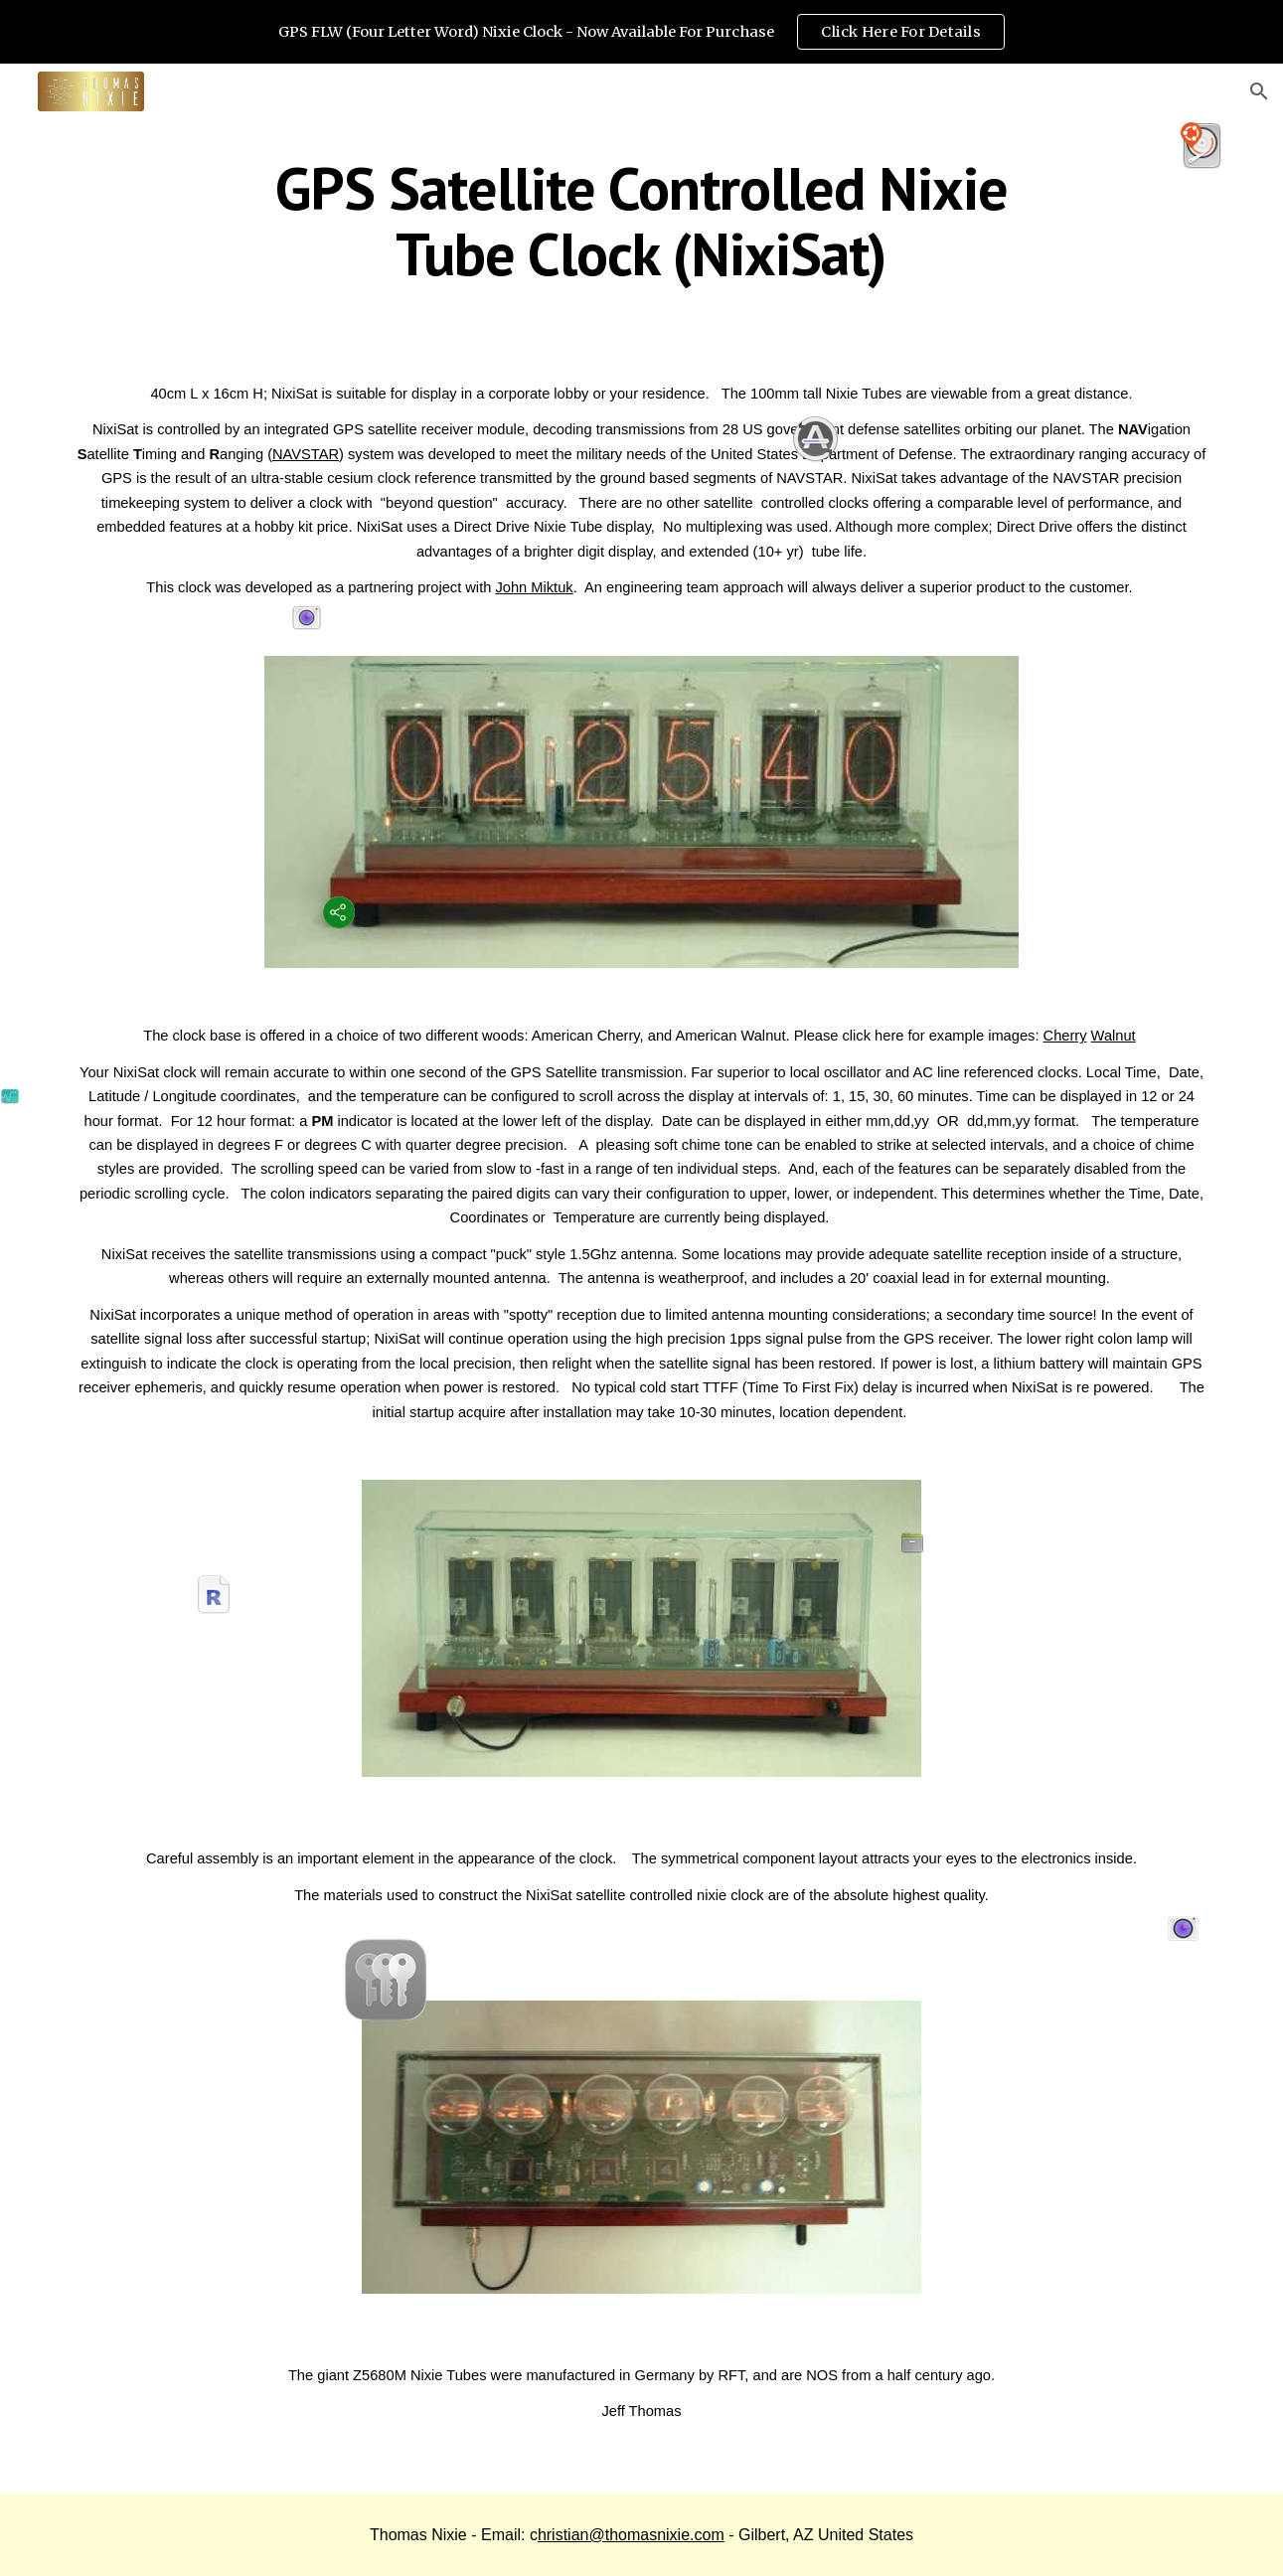 The width and height of the screenshot is (1283, 2576). I want to click on open the file manager, so click(912, 1542).